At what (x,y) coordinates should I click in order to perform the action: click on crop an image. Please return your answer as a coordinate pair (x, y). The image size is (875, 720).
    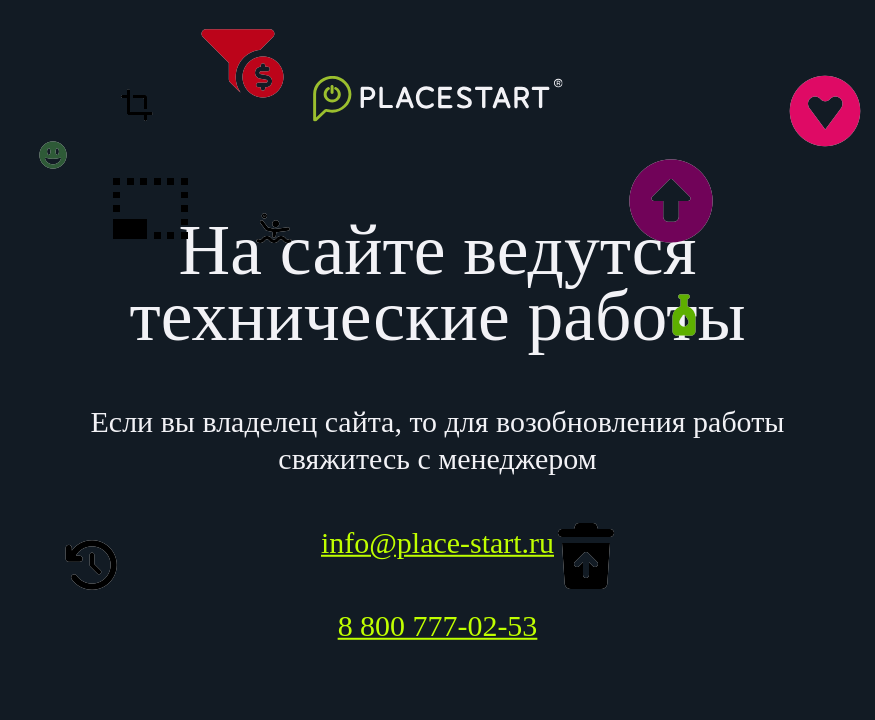
    Looking at the image, I should click on (137, 105).